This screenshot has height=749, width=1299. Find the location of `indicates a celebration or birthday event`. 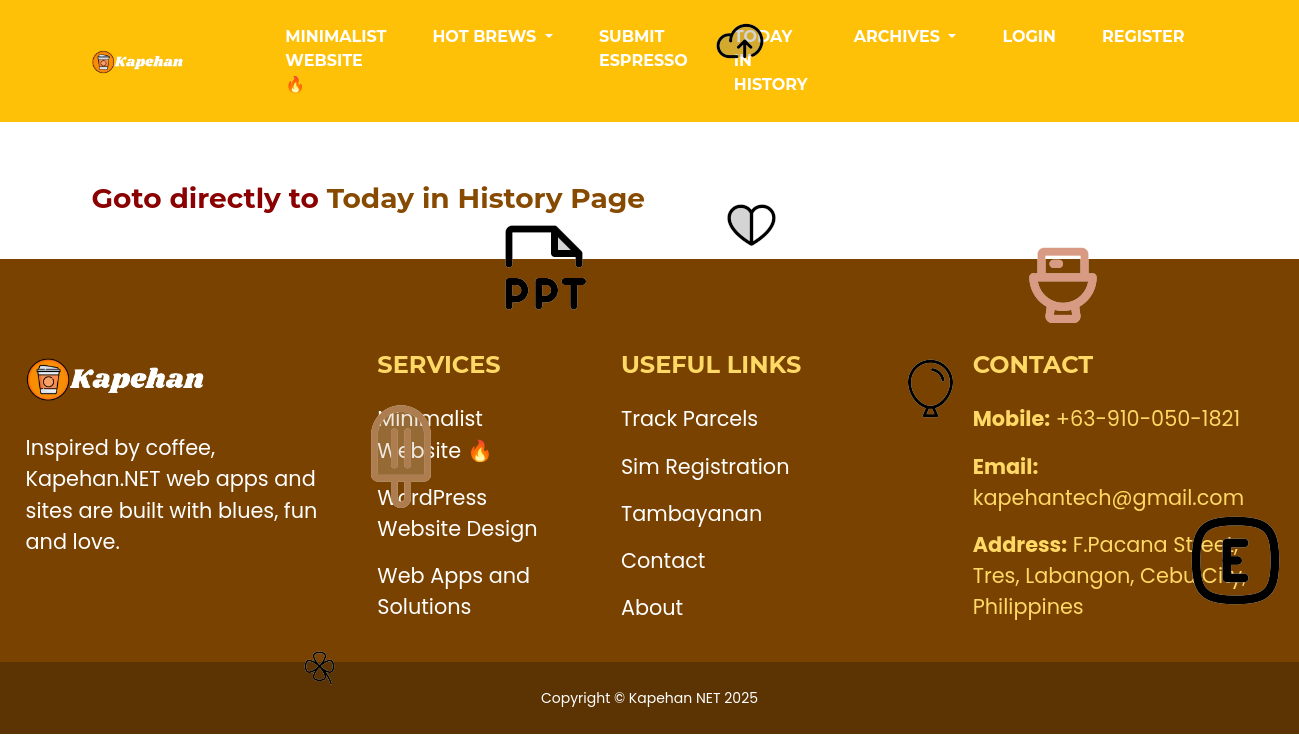

indicates a celebration or birthday event is located at coordinates (930, 388).